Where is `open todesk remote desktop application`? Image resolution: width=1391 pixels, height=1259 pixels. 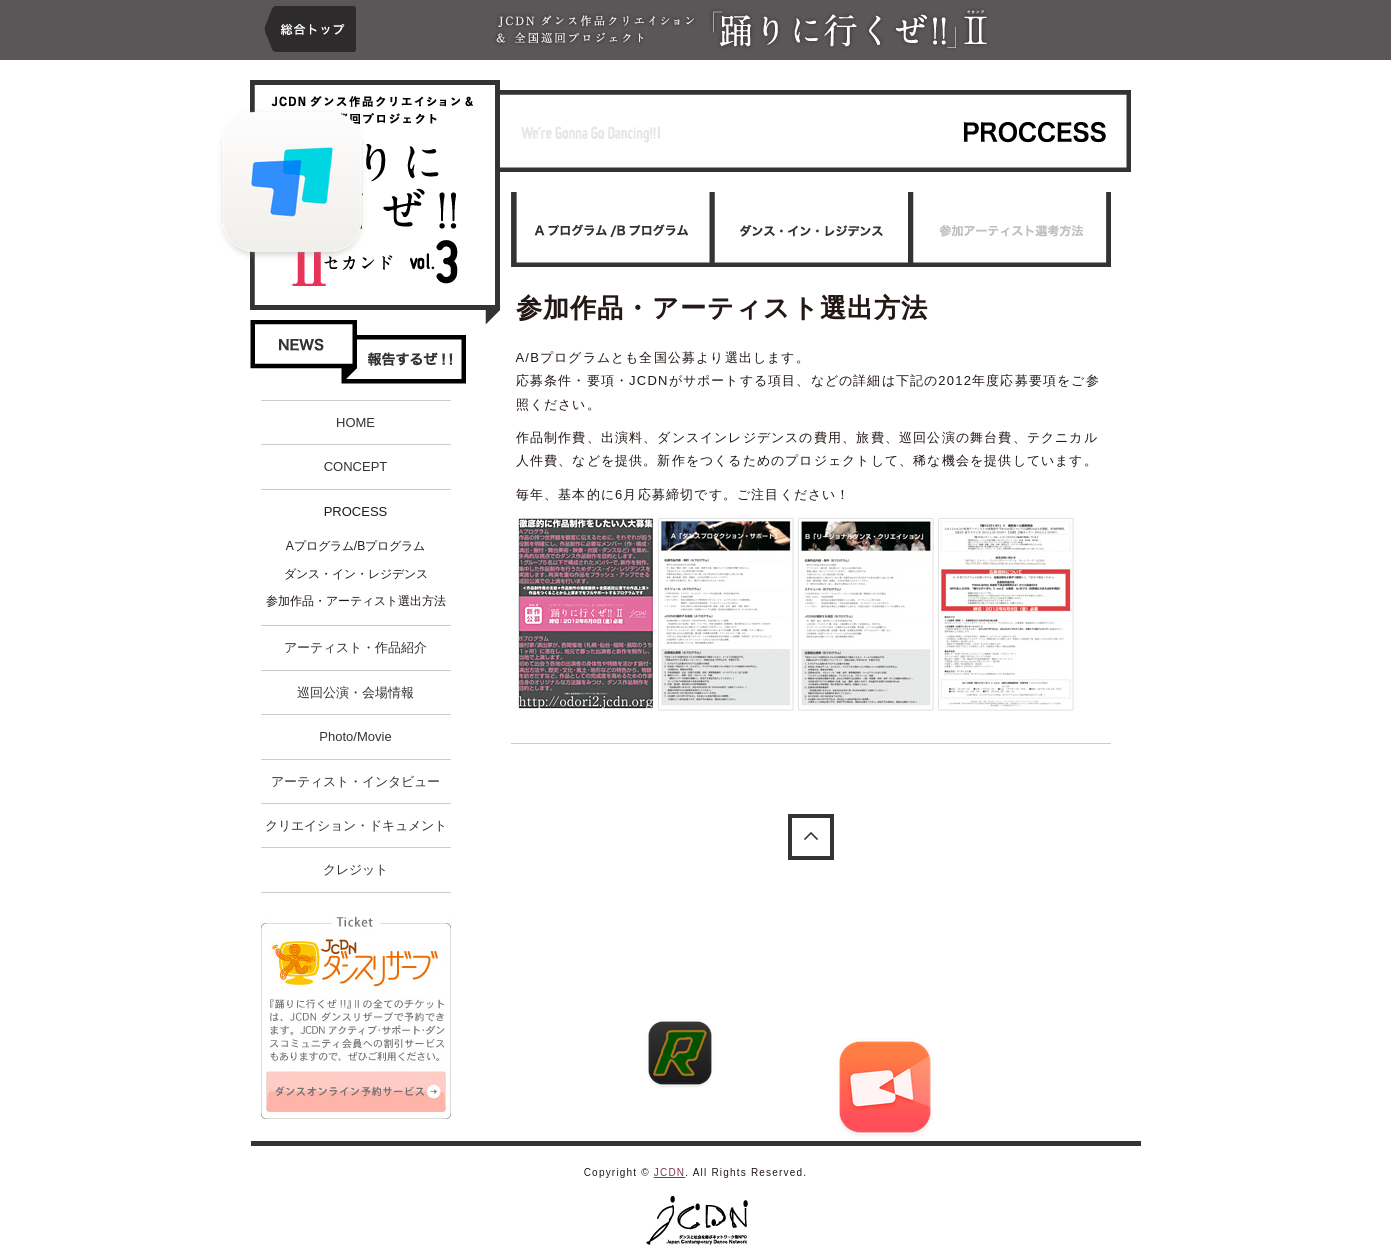 open todesk remote desktop application is located at coordinates (292, 182).